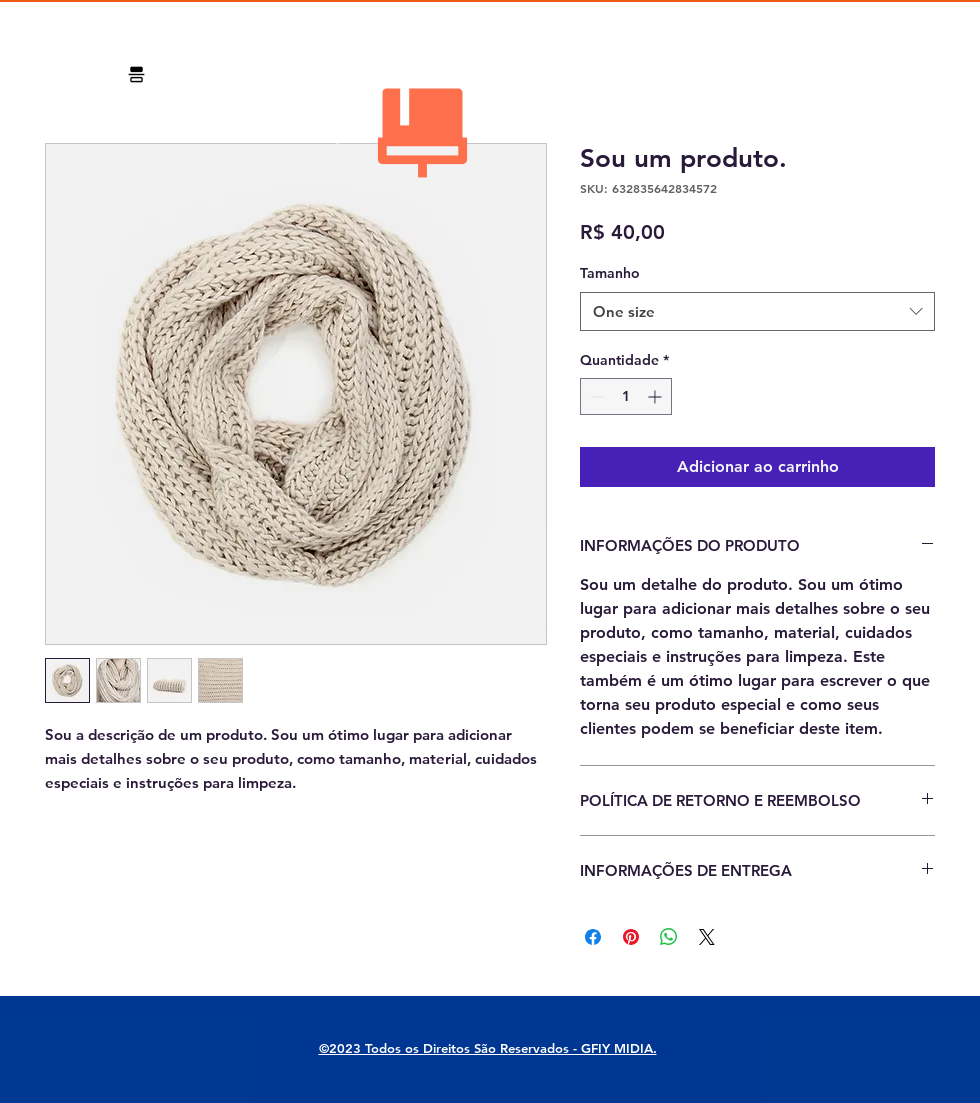 This screenshot has width=980, height=1103. I want to click on access brush or painting tools, so click(422, 128).